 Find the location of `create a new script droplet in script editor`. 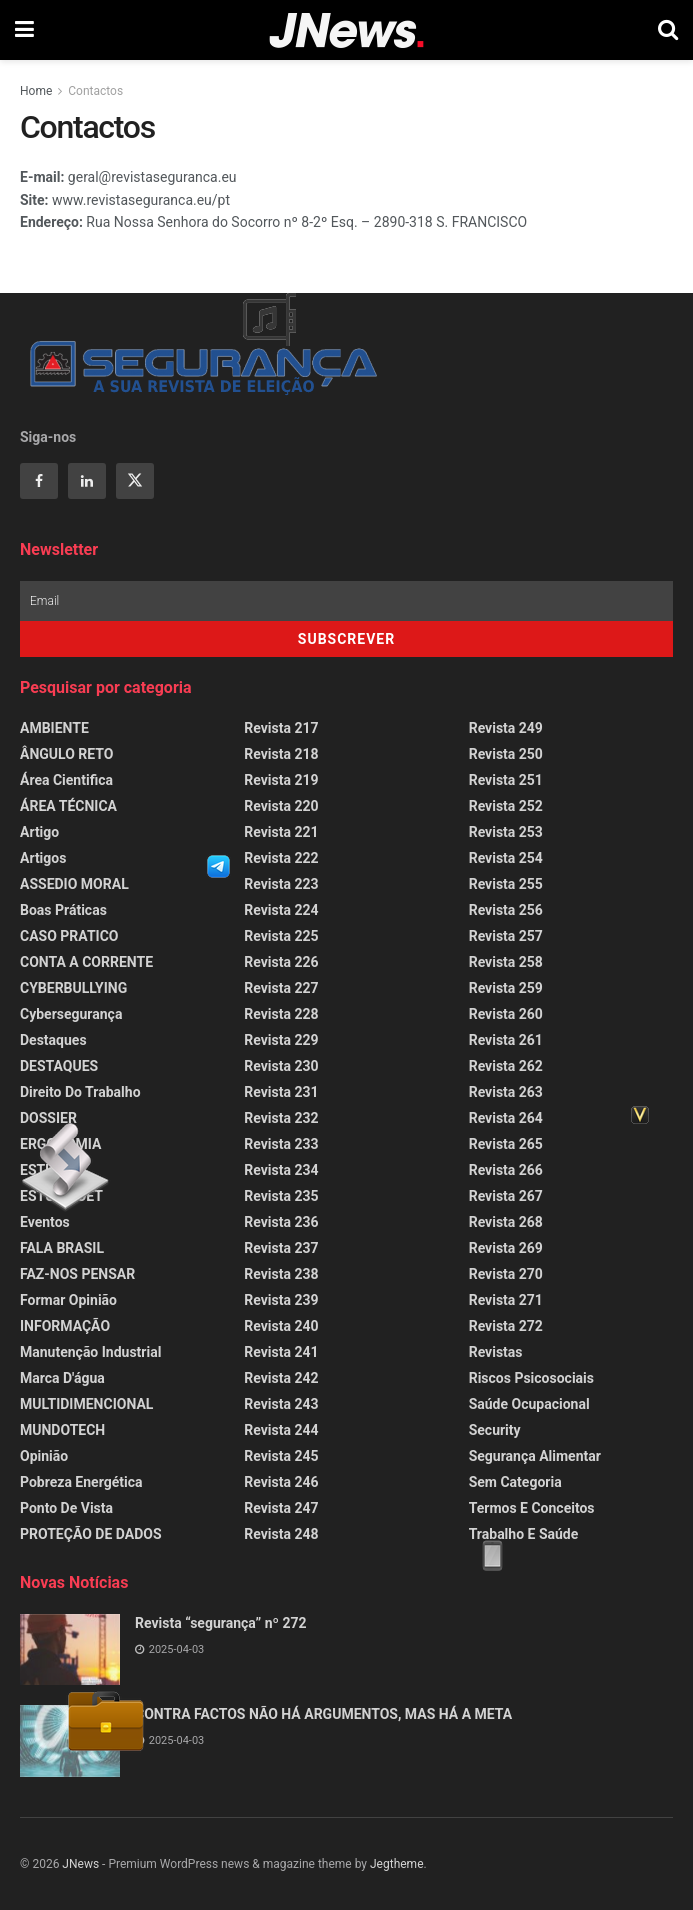

create a new script droplet in script editor is located at coordinates (65, 1166).